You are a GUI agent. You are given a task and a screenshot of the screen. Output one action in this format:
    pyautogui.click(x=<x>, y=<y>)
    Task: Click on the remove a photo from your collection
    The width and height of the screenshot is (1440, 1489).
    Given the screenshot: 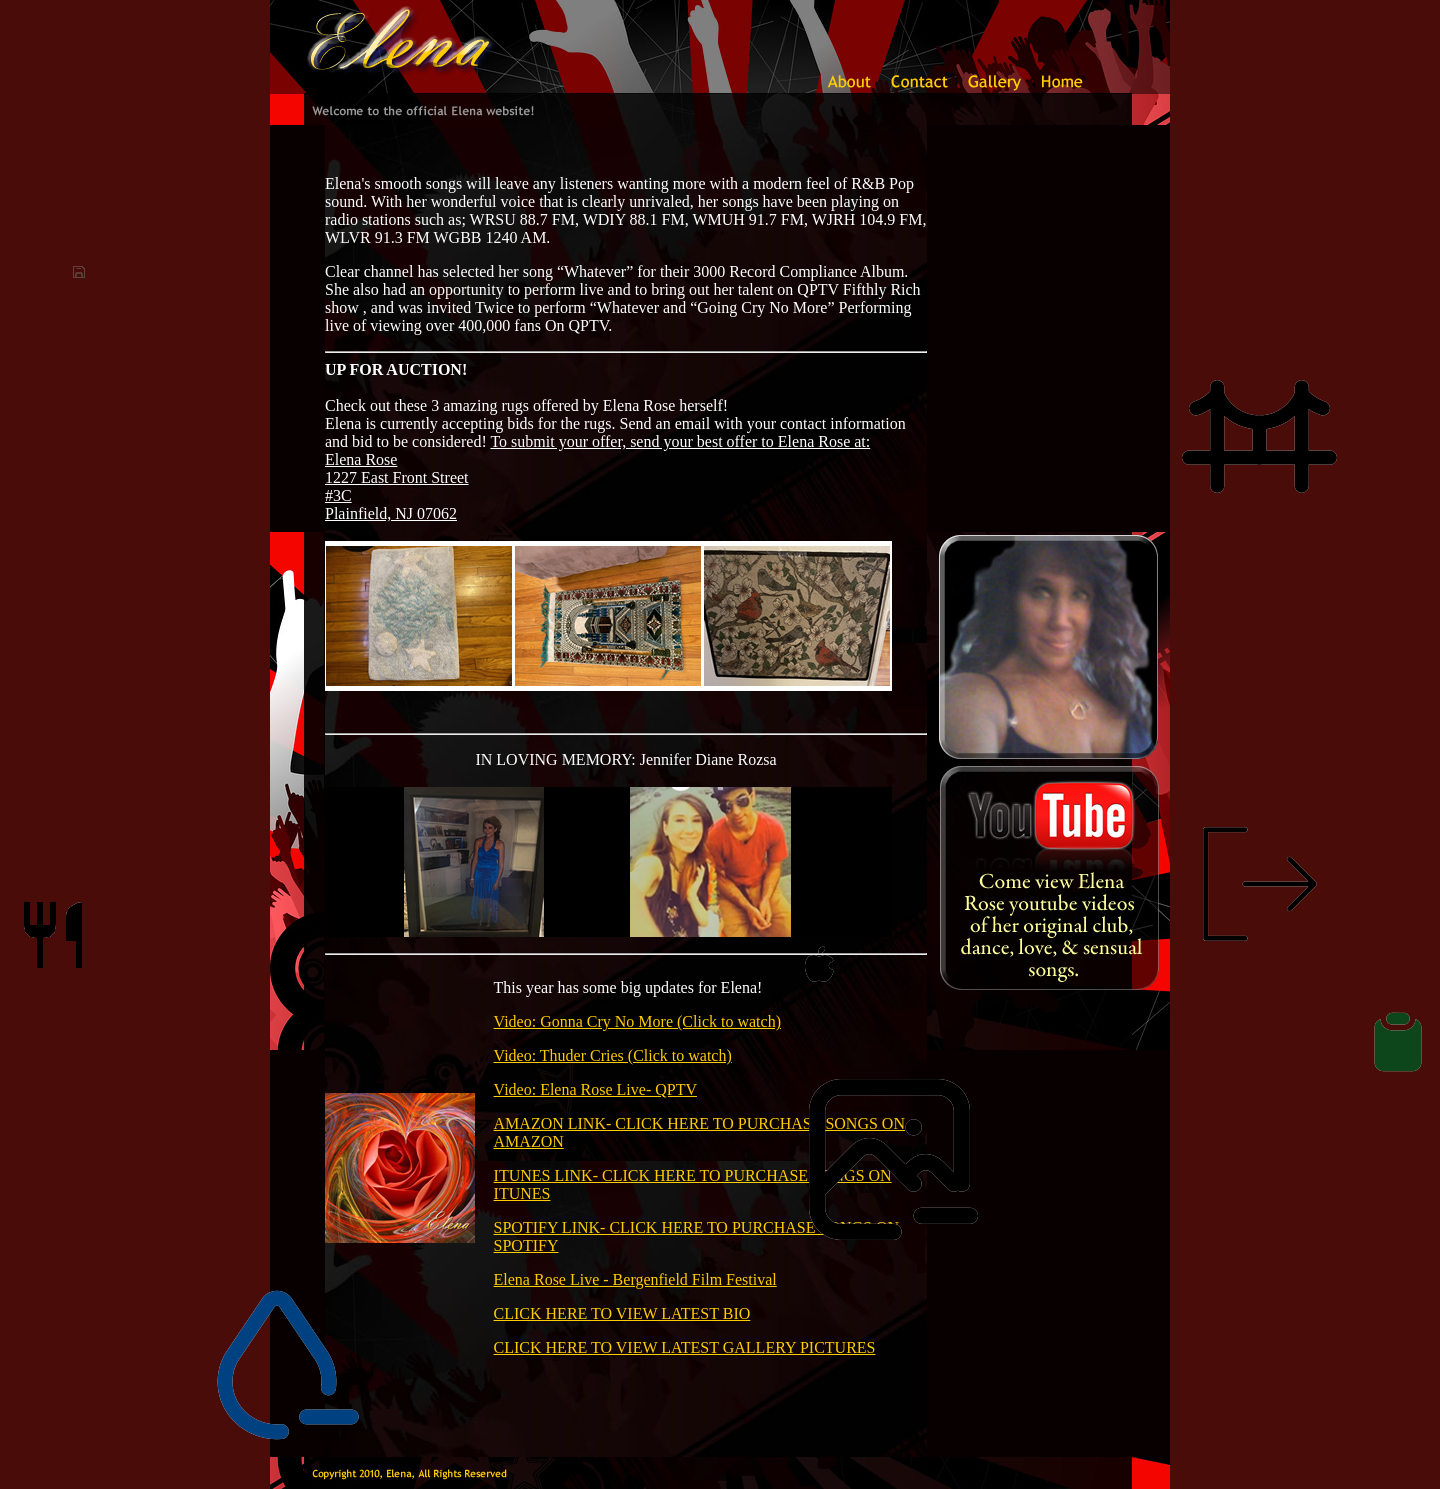 What is the action you would take?
    pyautogui.click(x=889, y=1159)
    